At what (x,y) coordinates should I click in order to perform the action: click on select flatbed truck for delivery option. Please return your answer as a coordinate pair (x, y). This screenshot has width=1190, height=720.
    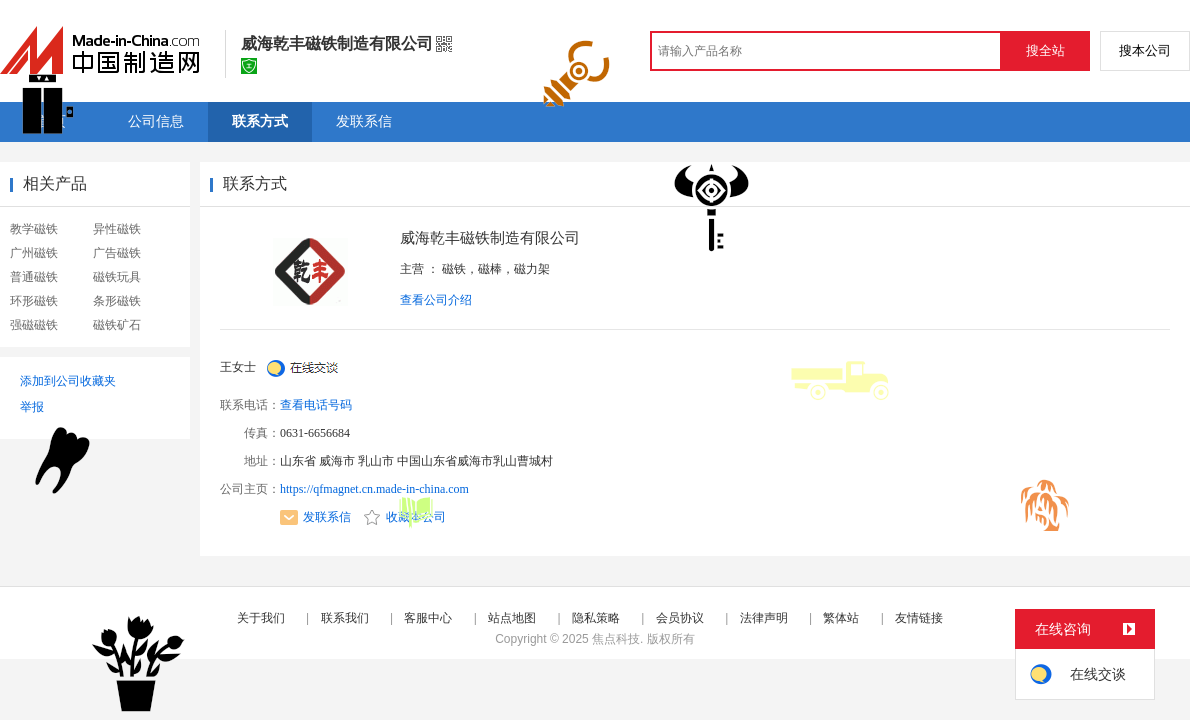
    Looking at the image, I should click on (840, 381).